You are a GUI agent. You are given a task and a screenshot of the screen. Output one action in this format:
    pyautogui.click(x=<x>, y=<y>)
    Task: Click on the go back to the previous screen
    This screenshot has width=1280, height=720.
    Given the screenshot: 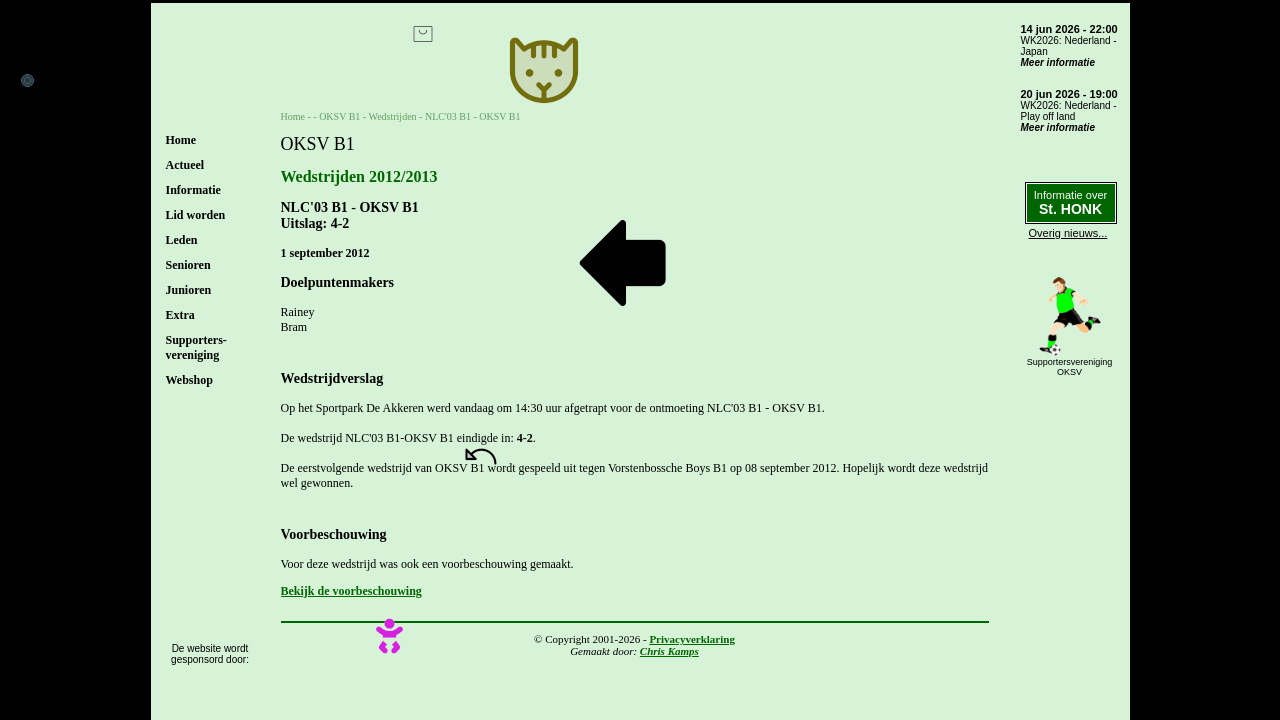 What is the action you would take?
    pyautogui.click(x=626, y=263)
    